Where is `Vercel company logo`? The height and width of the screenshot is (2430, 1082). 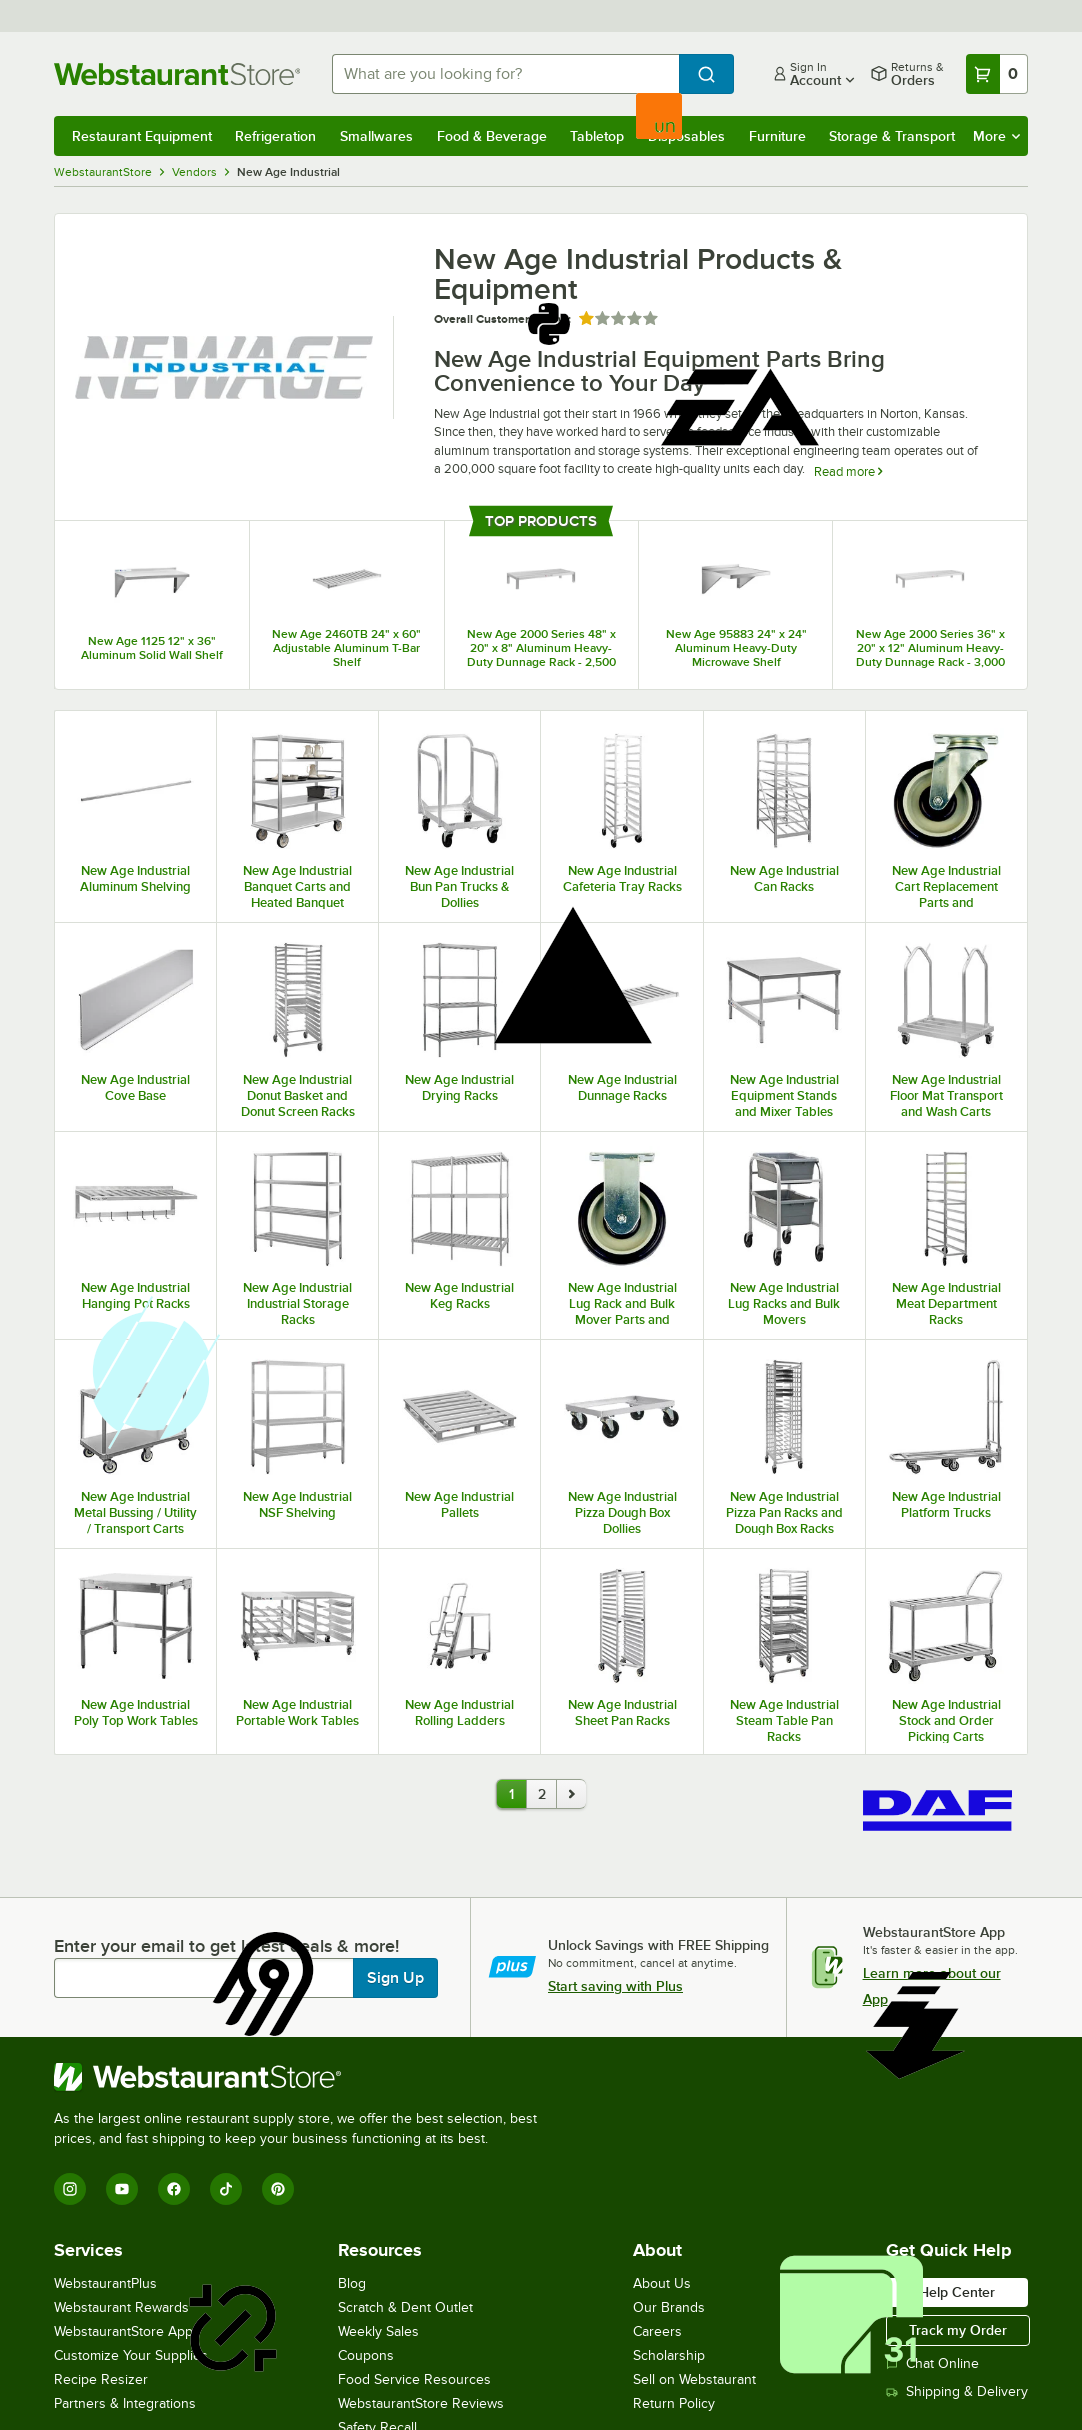 Vercel company logo is located at coordinates (573, 975).